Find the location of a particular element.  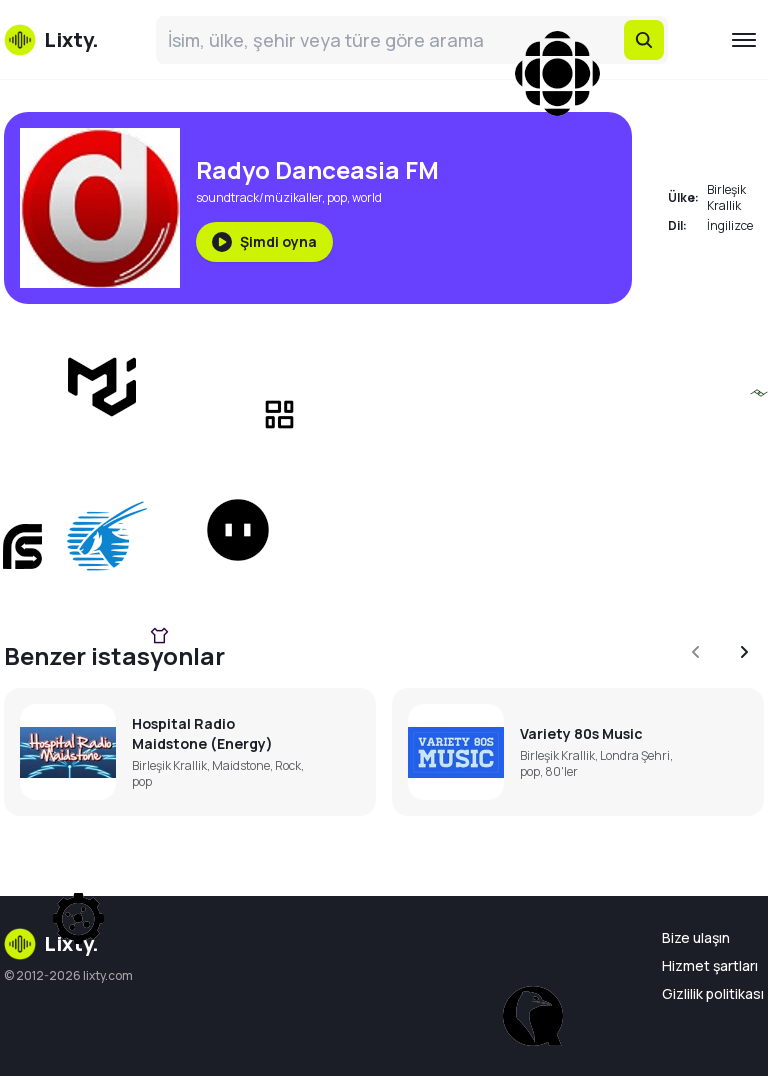

SVGO tool or SVG optimization settings is located at coordinates (78, 918).